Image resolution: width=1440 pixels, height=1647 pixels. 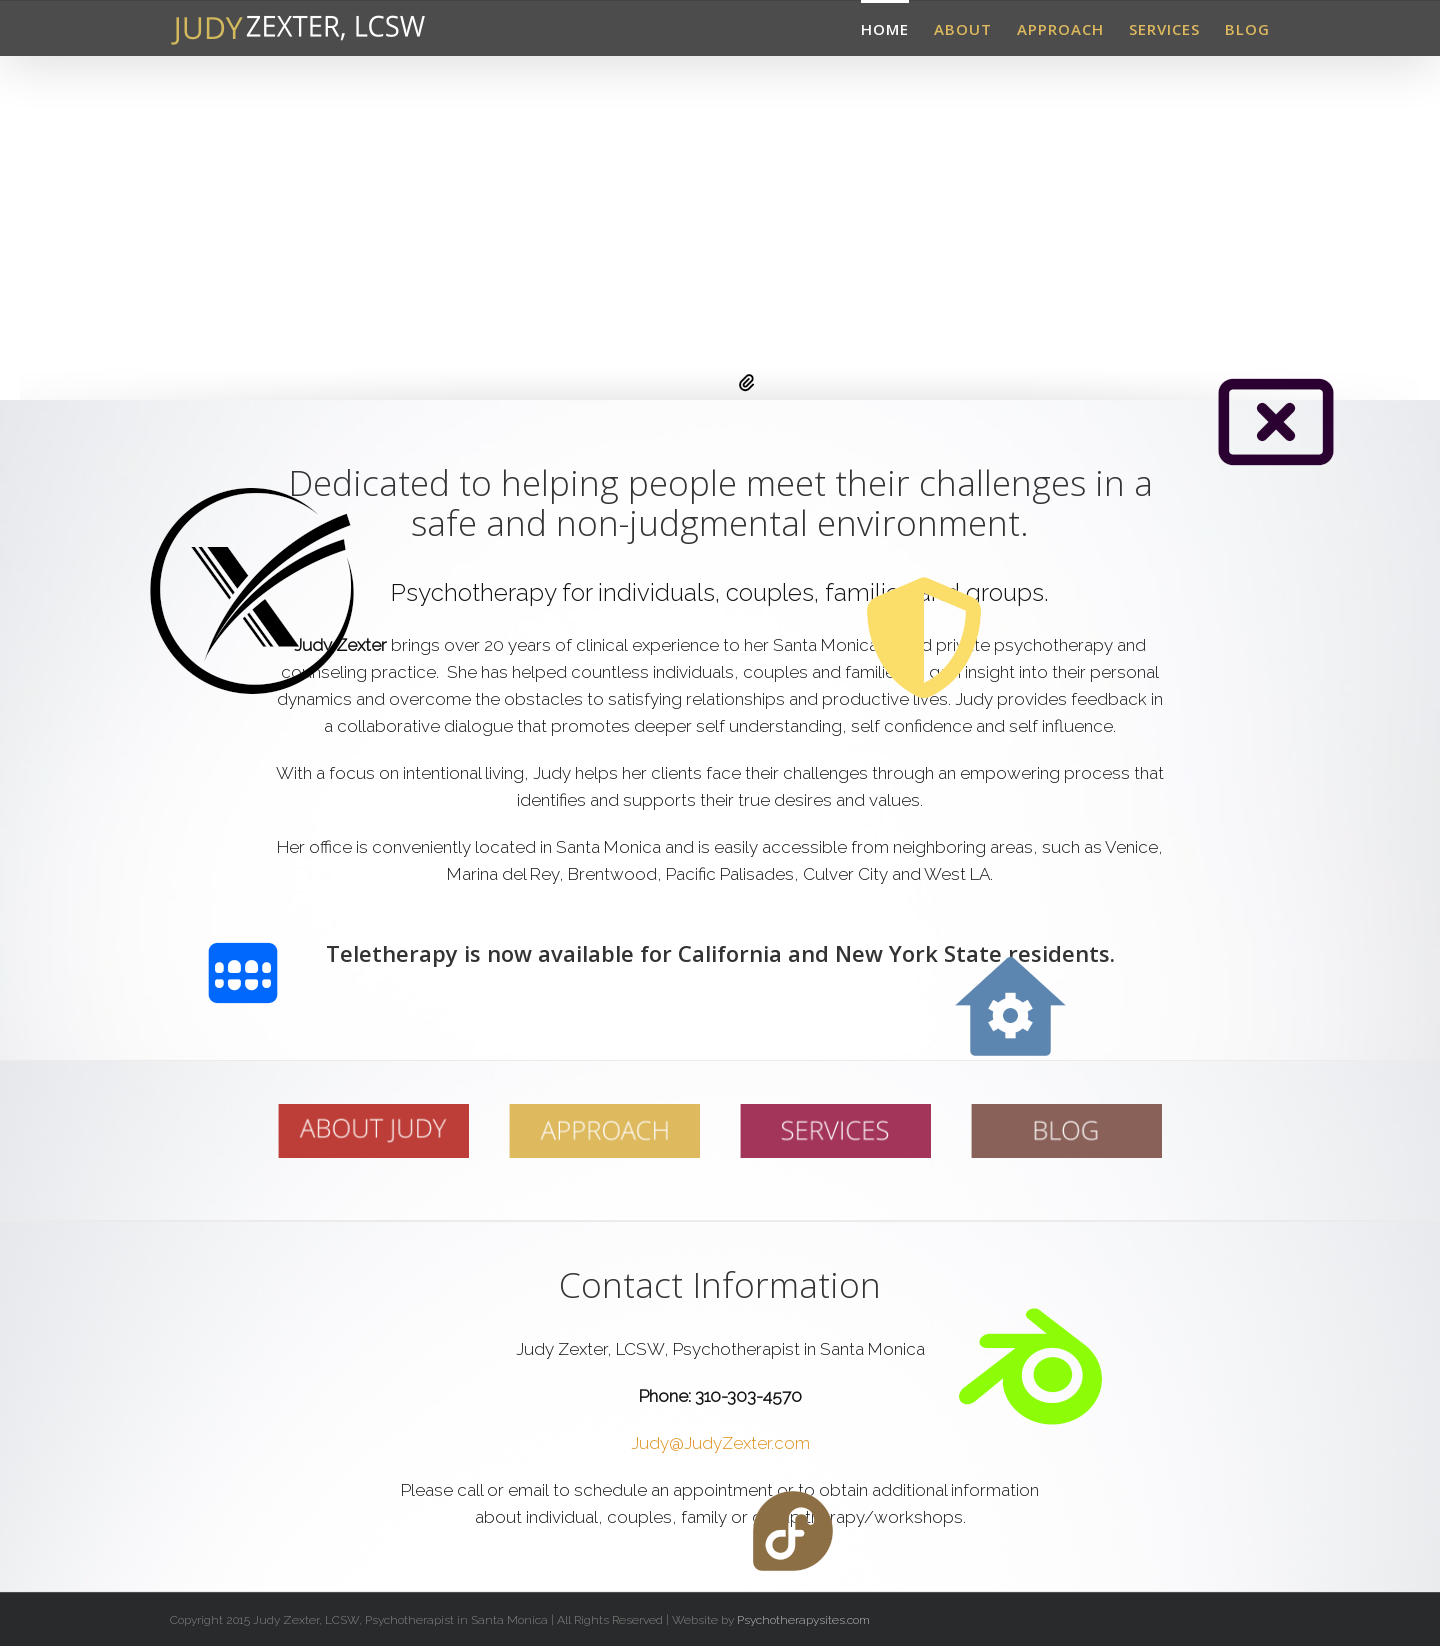 I want to click on open blender 3d modeling software, so click(x=1030, y=1366).